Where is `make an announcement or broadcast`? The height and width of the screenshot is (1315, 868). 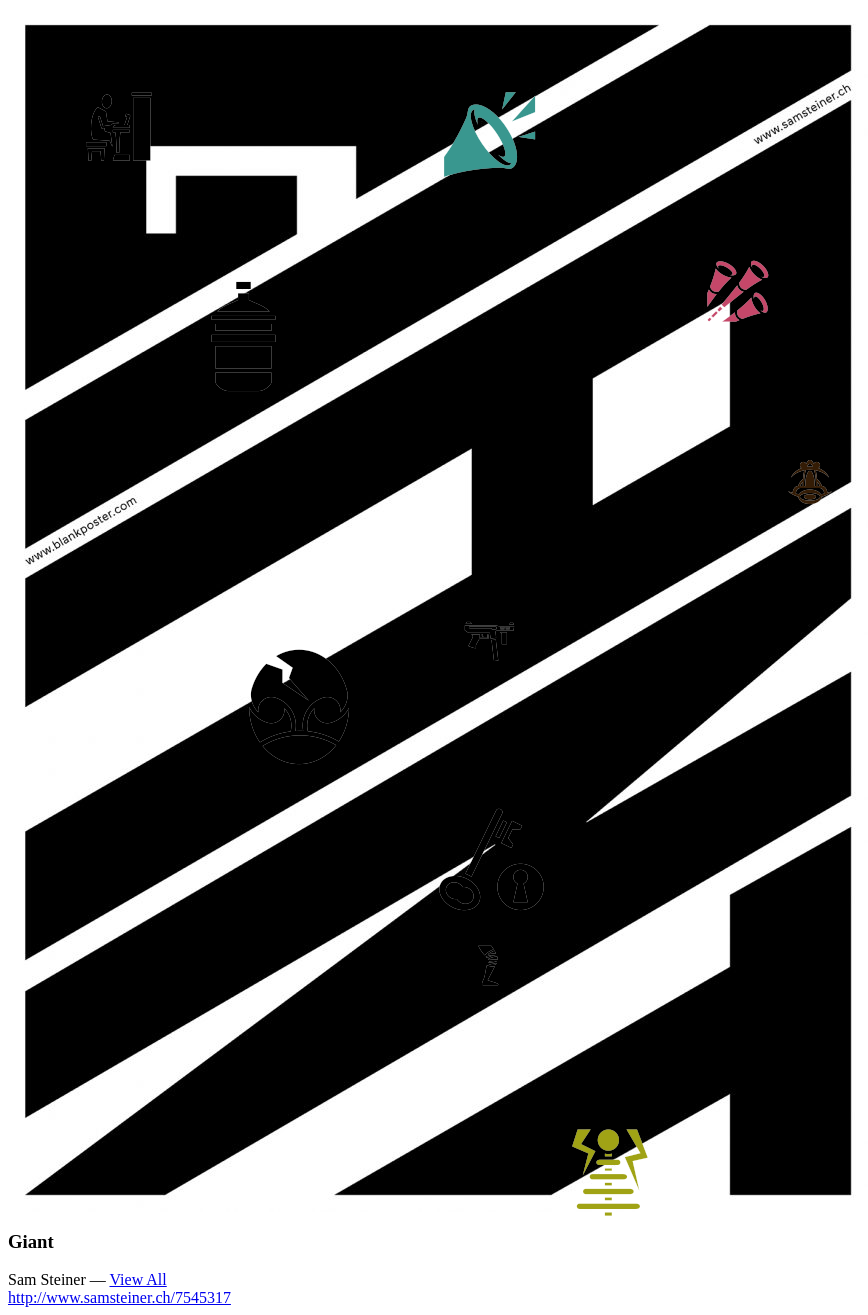 make an announcement or broadcast is located at coordinates (489, 138).